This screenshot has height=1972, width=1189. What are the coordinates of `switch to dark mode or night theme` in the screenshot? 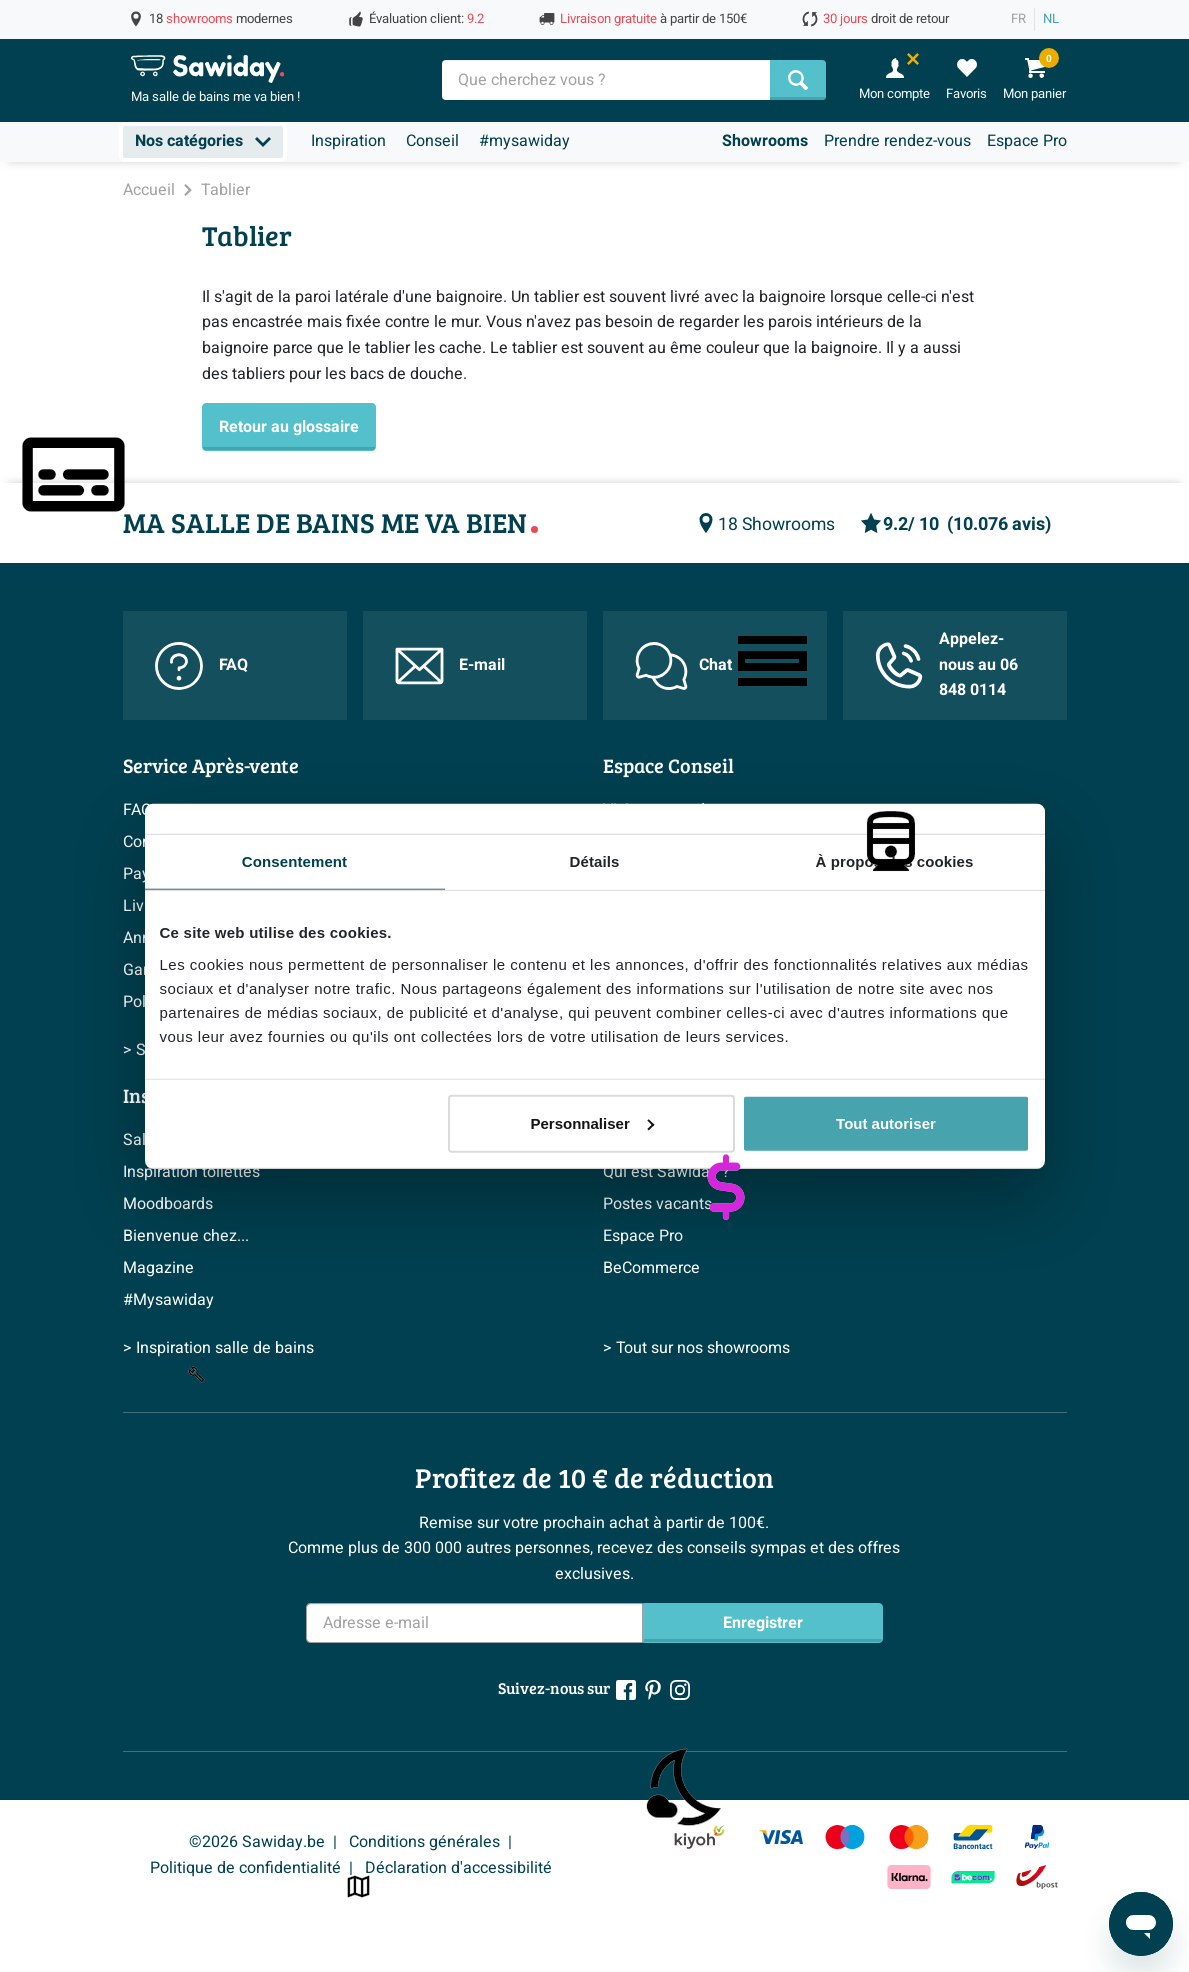 It's located at (689, 1787).